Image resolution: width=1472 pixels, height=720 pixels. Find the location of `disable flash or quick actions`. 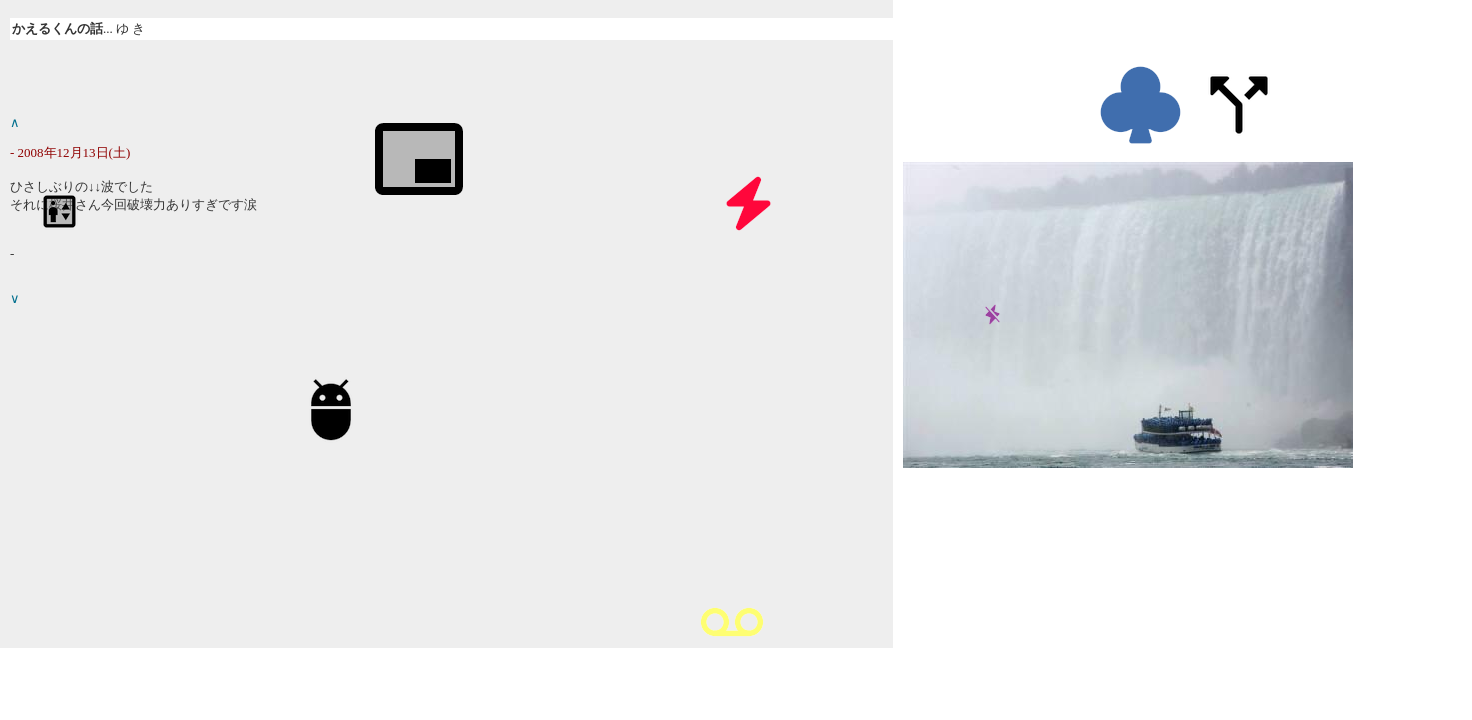

disable flash or quick actions is located at coordinates (992, 314).